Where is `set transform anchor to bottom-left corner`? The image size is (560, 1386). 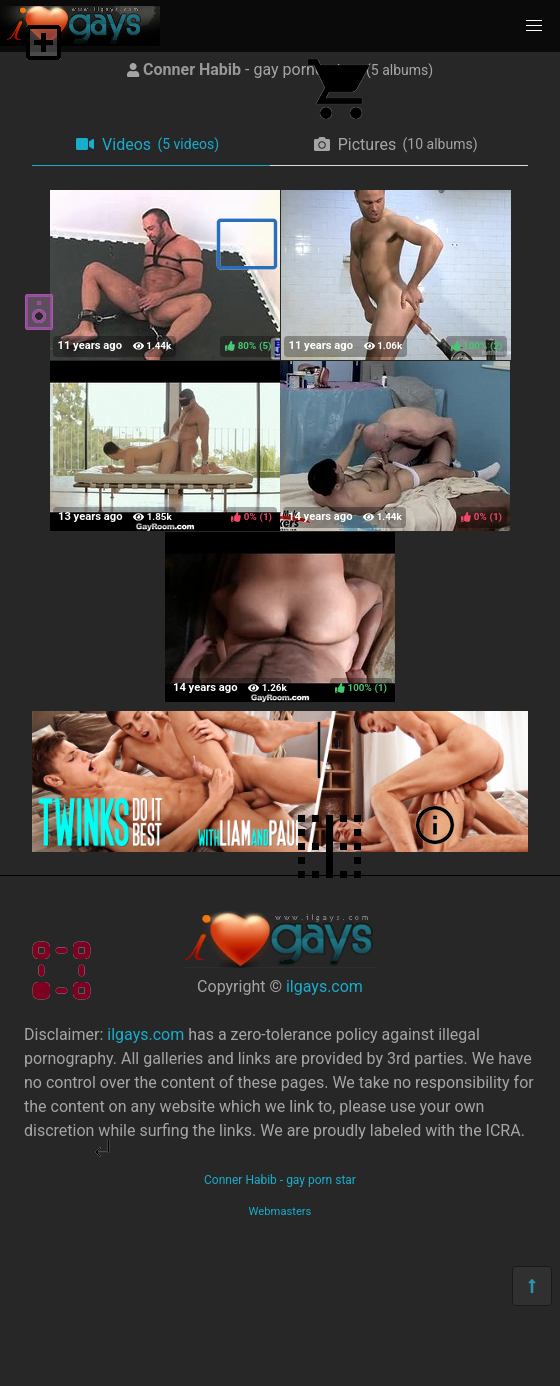
set transform anchor to bottom-left corner is located at coordinates (61, 970).